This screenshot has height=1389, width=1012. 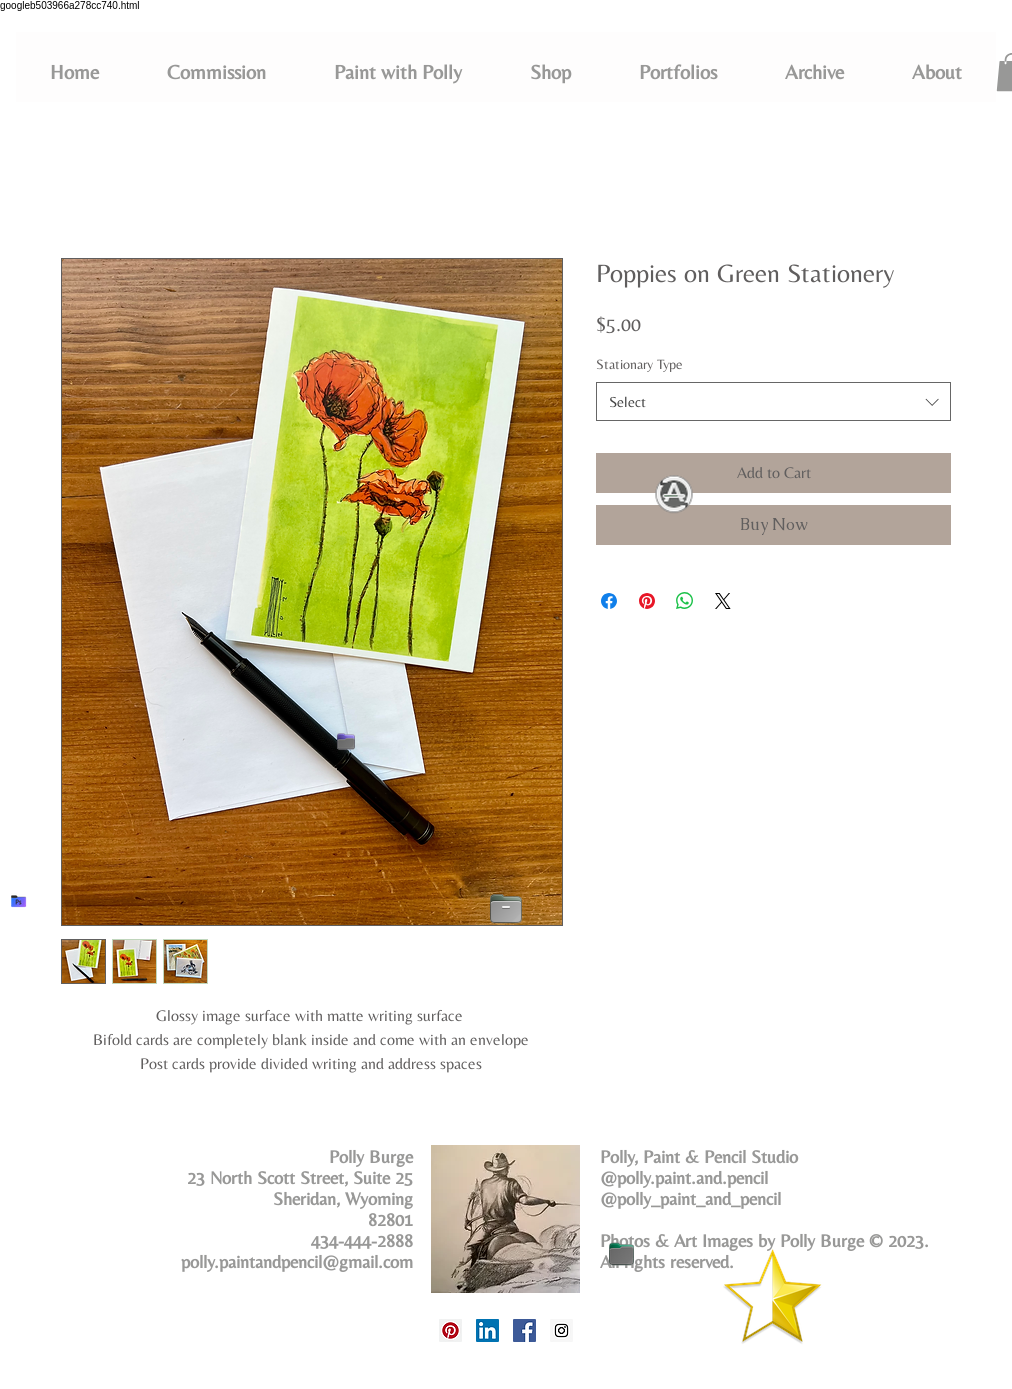 What do you see at coordinates (771, 1299) in the screenshot?
I see `indicates a partial or half rating` at bounding box center [771, 1299].